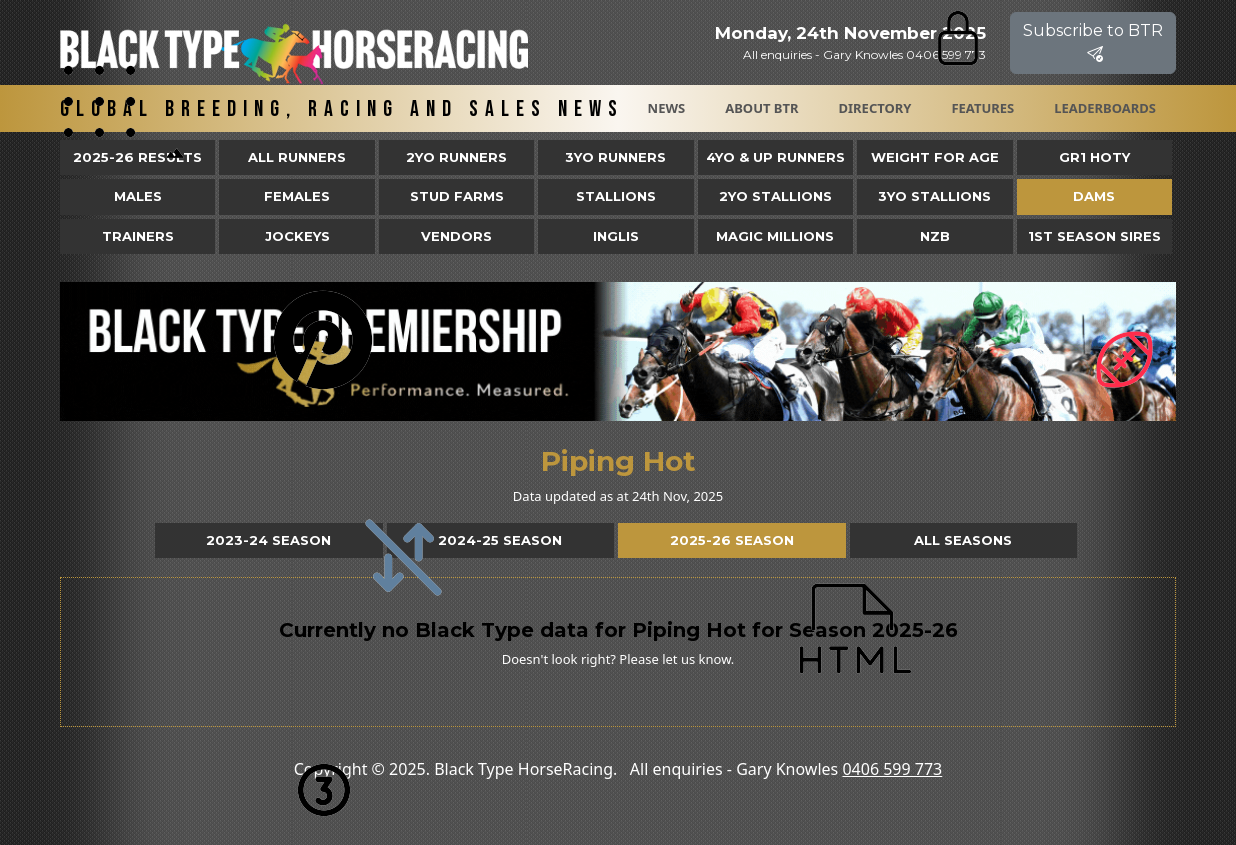 Image resolution: width=1236 pixels, height=845 pixels. Describe the element at coordinates (175, 153) in the screenshot. I see `switch to terrain map view` at that location.